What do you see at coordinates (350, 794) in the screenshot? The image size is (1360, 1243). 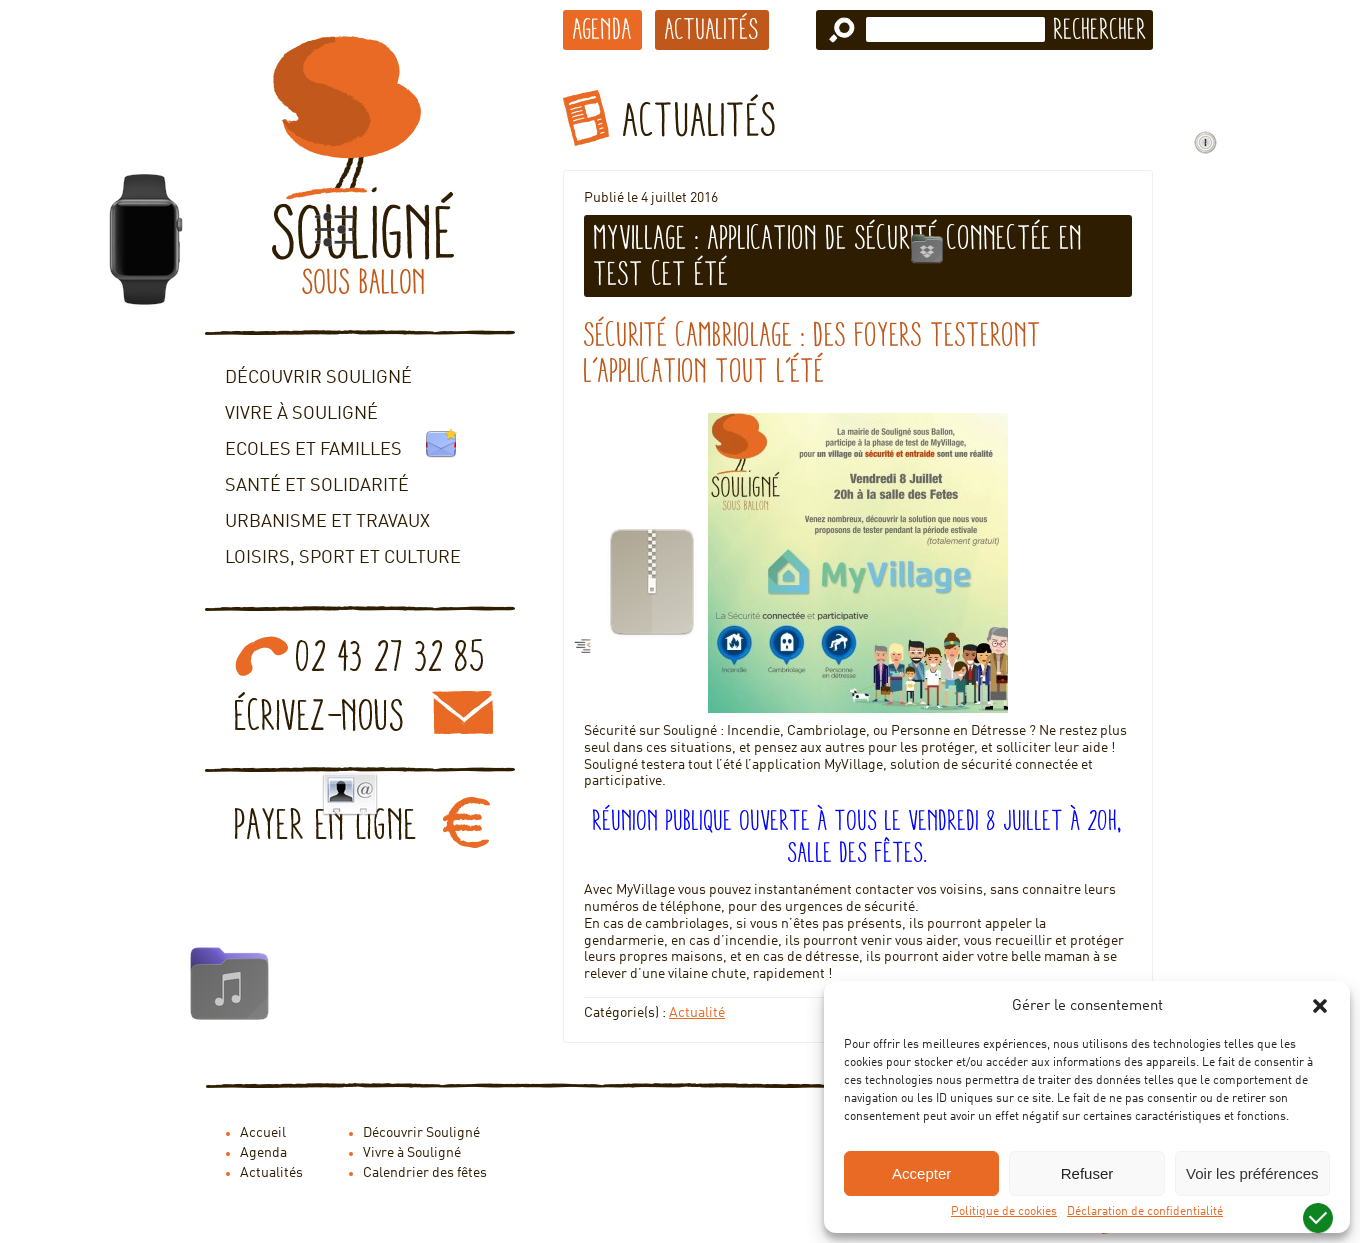 I see `open contacts app` at bounding box center [350, 794].